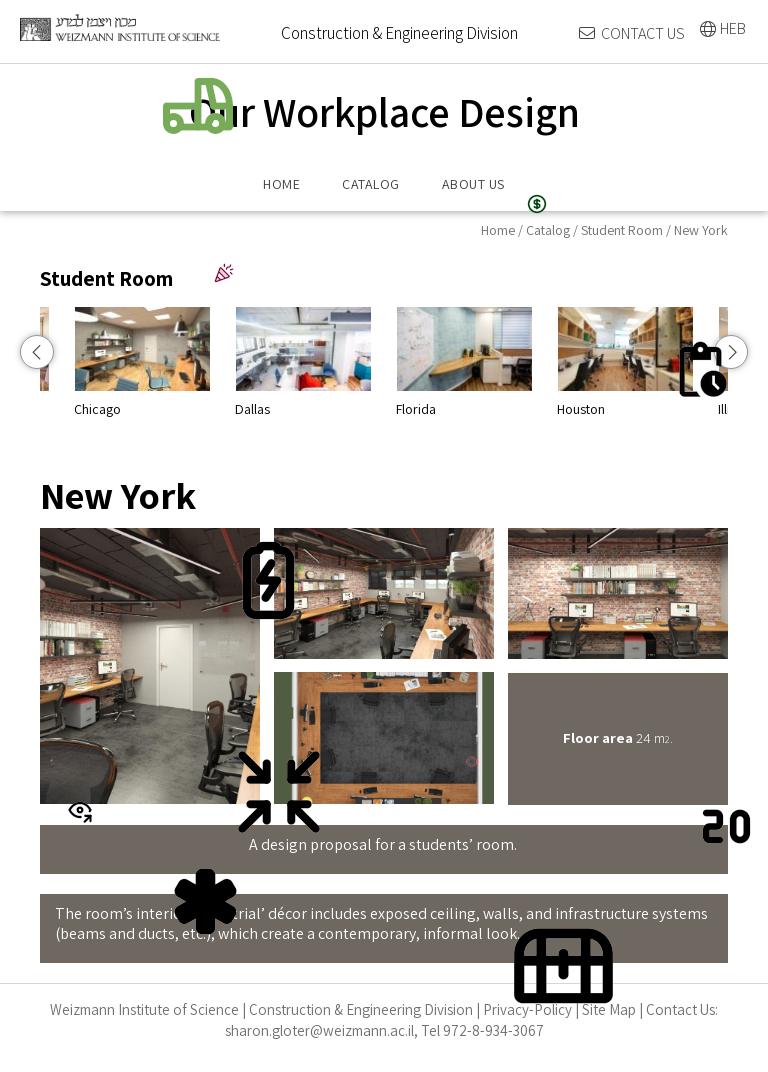 The width and height of the screenshot is (768, 1072). Describe the element at coordinates (726, 826) in the screenshot. I see `indicates 20 items or notifications` at that location.